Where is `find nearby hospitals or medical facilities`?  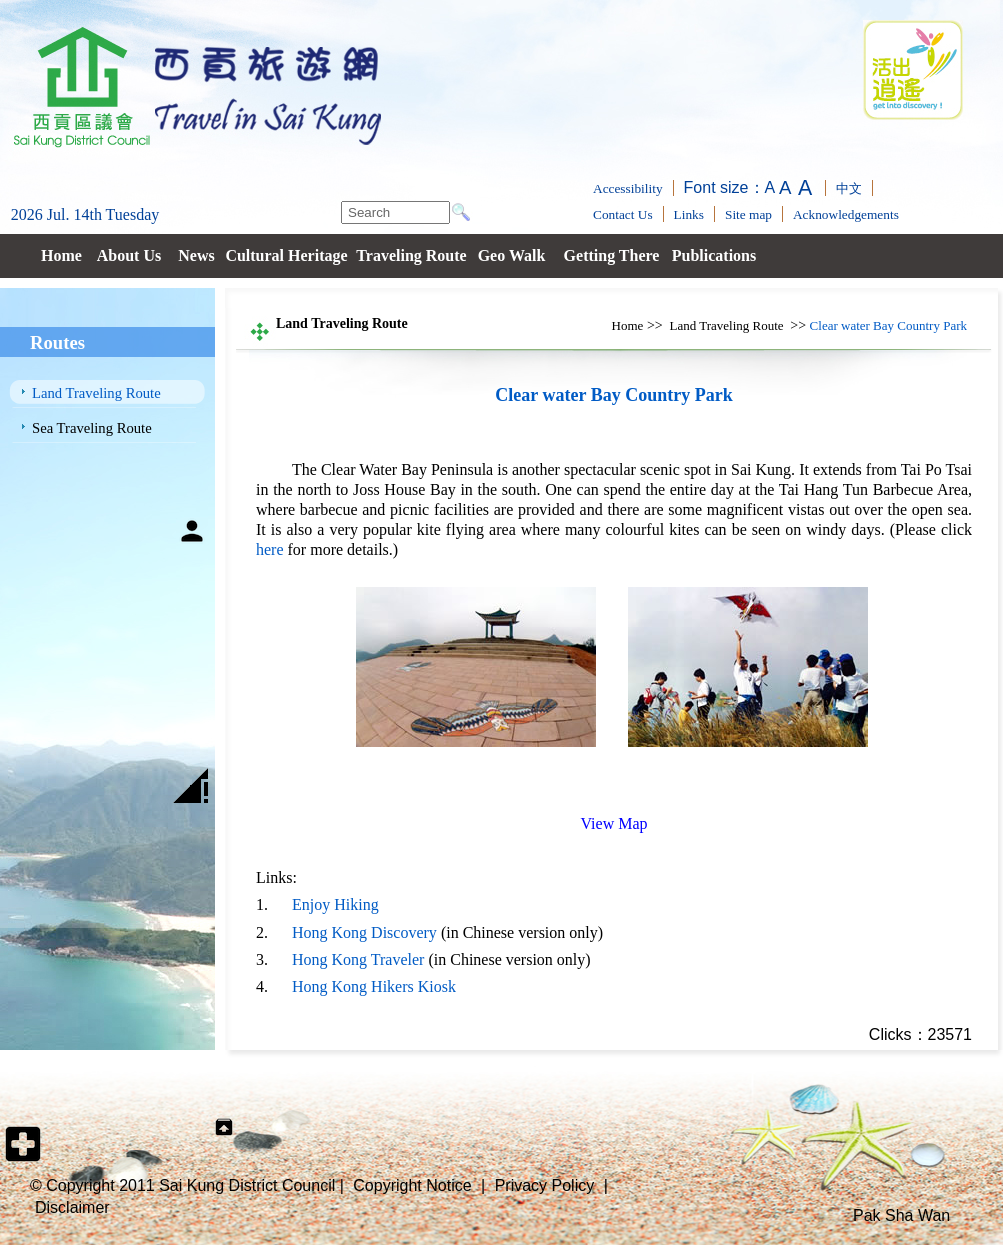
find nearby hospitals or medical facilities is located at coordinates (23, 1144).